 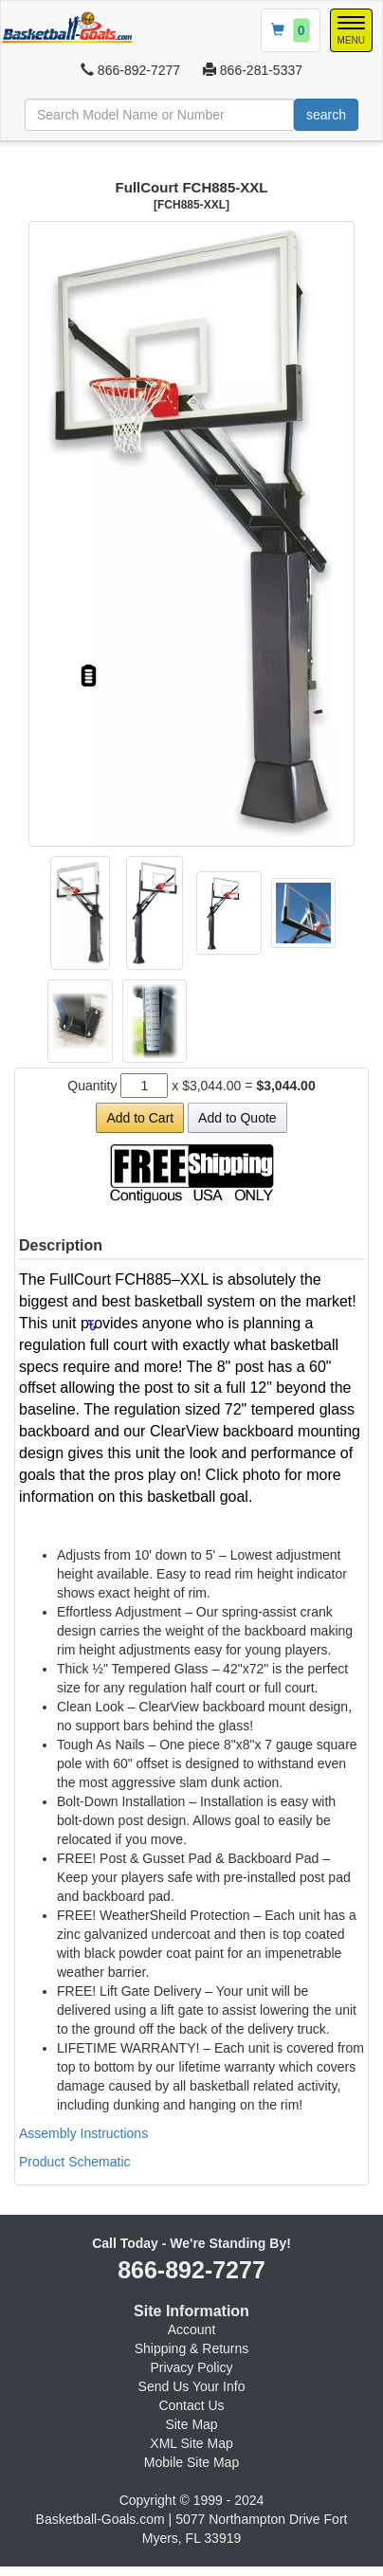 What do you see at coordinates (88, 675) in the screenshot?
I see `indicates full or high battery level` at bounding box center [88, 675].